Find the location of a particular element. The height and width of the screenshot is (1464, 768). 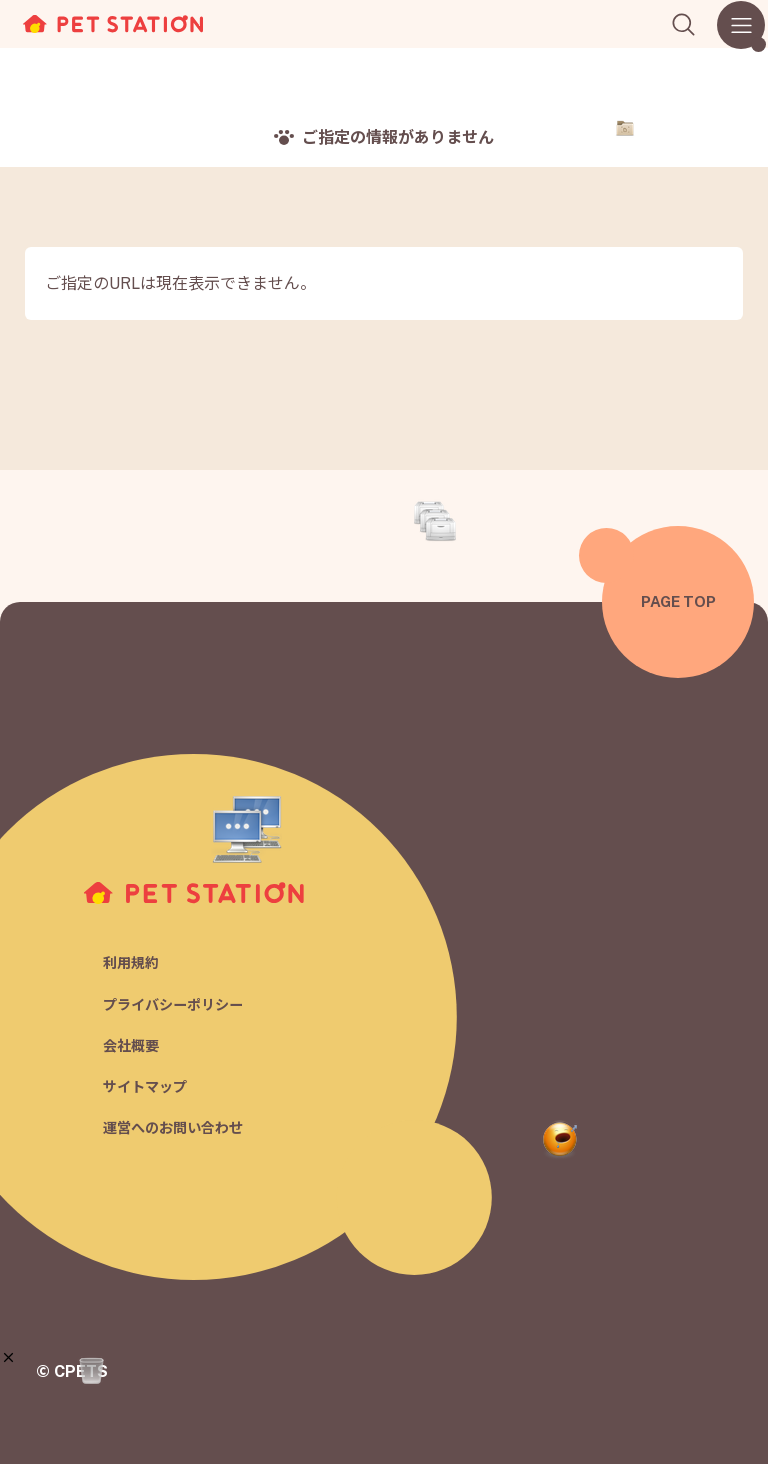

indicates user is tired or exhausted is located at coordinates (560, 1141).